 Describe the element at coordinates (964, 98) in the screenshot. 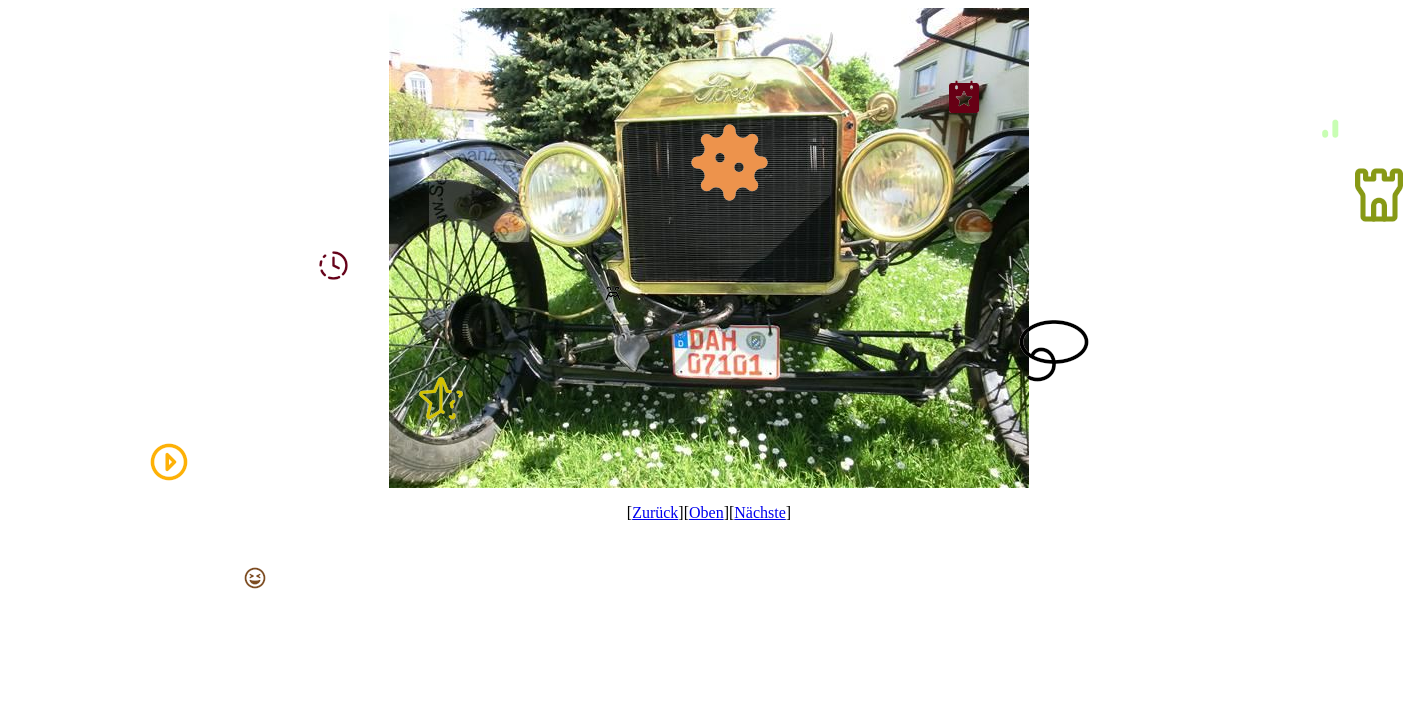

I see `view starred or favorite events` at that location.